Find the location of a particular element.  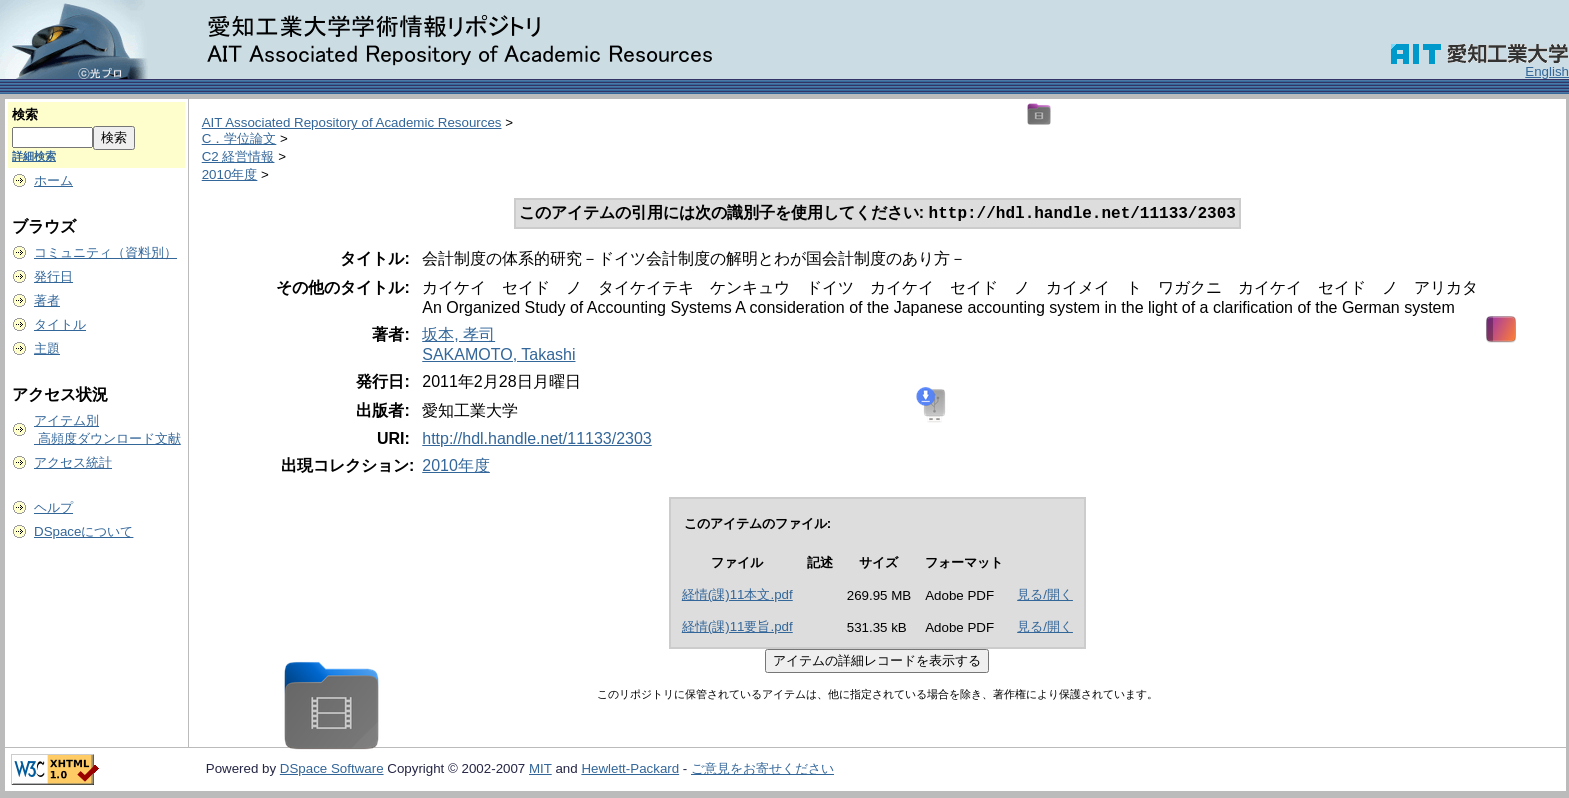

create a bootable USB drive is located at coordinates (934, 405).